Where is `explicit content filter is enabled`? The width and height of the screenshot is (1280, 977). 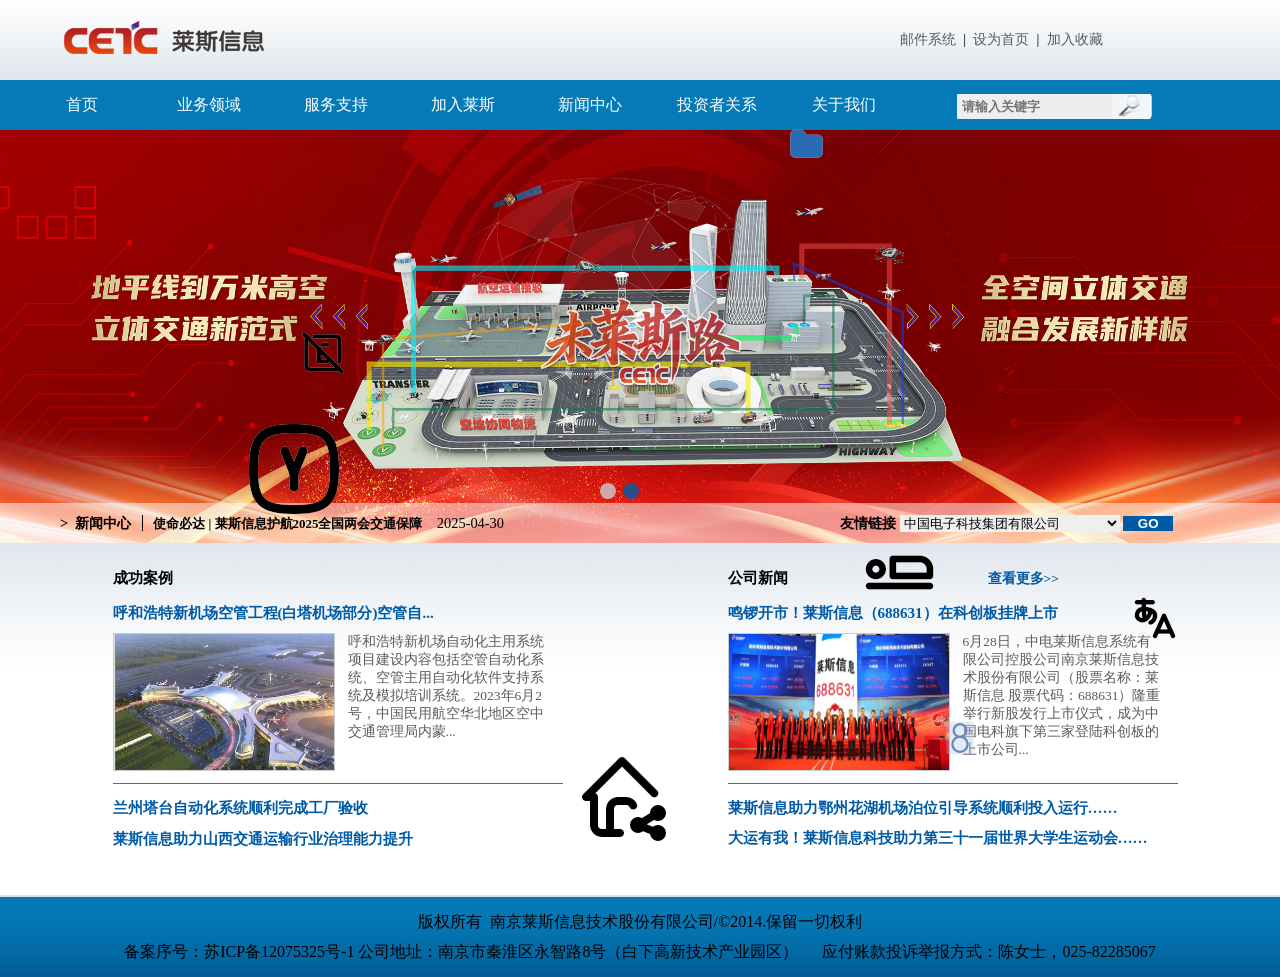 explicit content filter is enabled is located at coordinates (323, 353).